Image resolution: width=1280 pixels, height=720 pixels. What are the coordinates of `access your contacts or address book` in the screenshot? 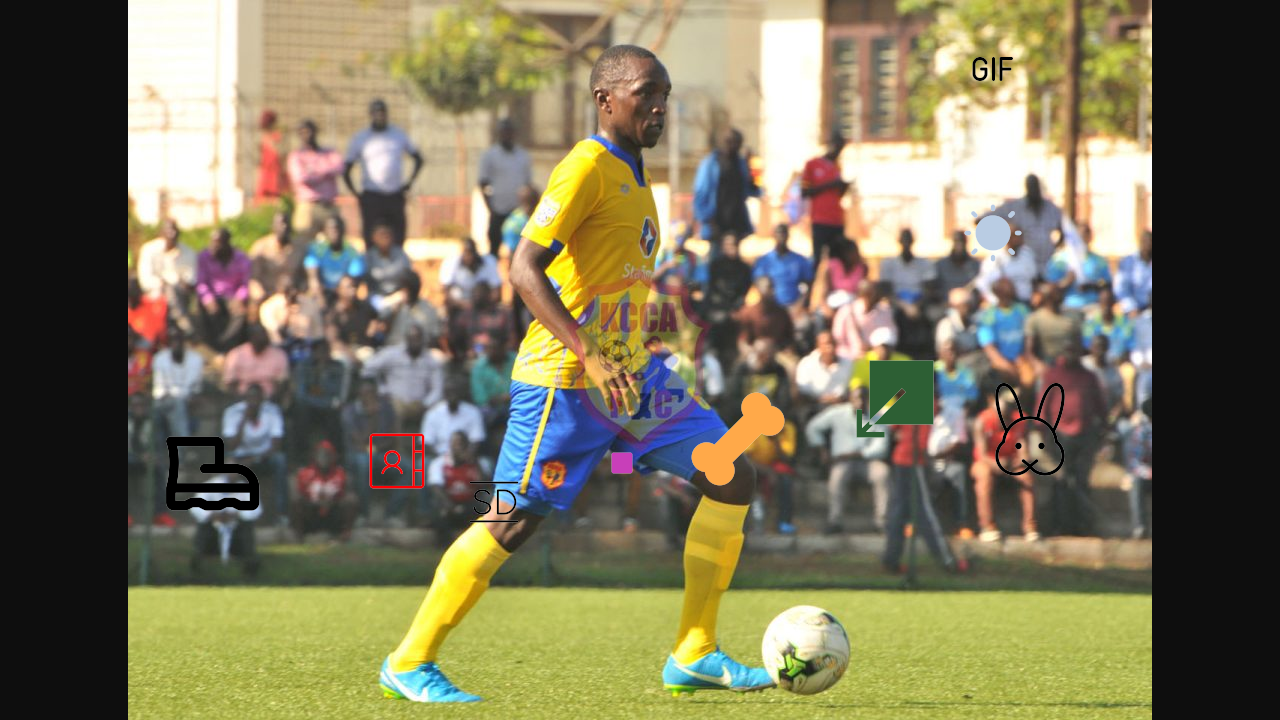 It's located at (397, 461).